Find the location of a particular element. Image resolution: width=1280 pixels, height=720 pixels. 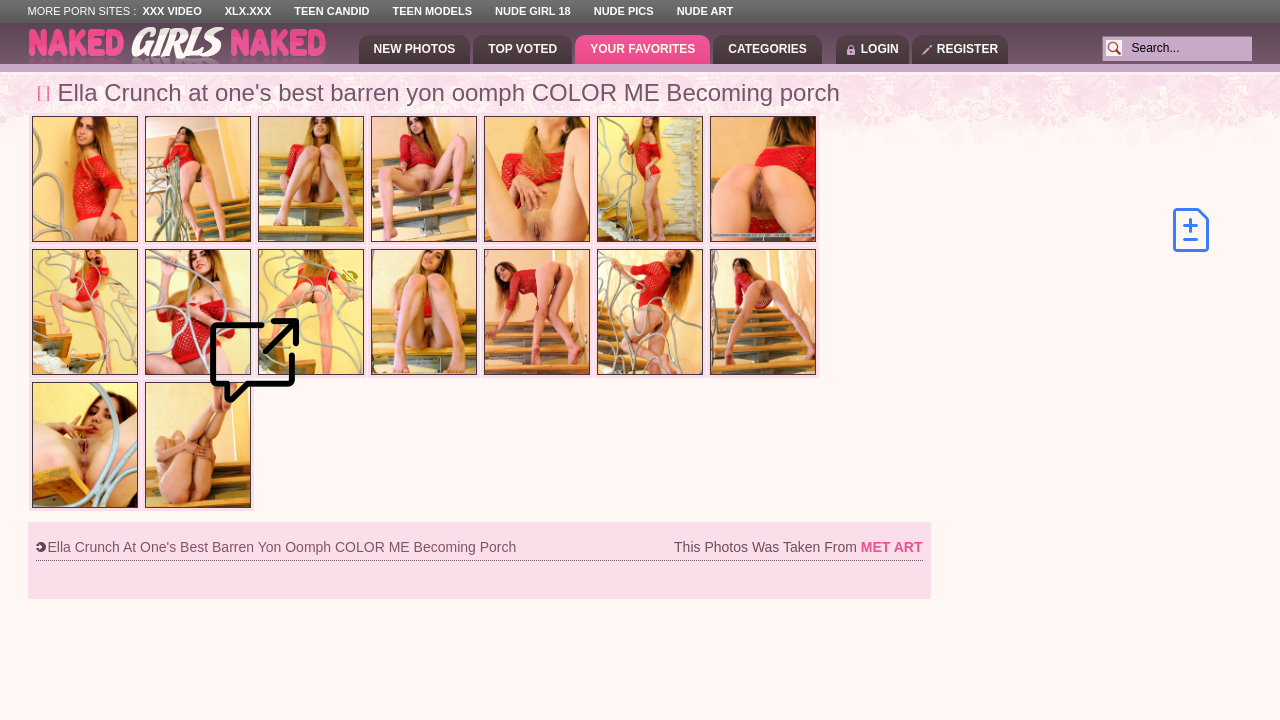

view cross-referenced issues or pull requests is located at coordinates (252, 360).